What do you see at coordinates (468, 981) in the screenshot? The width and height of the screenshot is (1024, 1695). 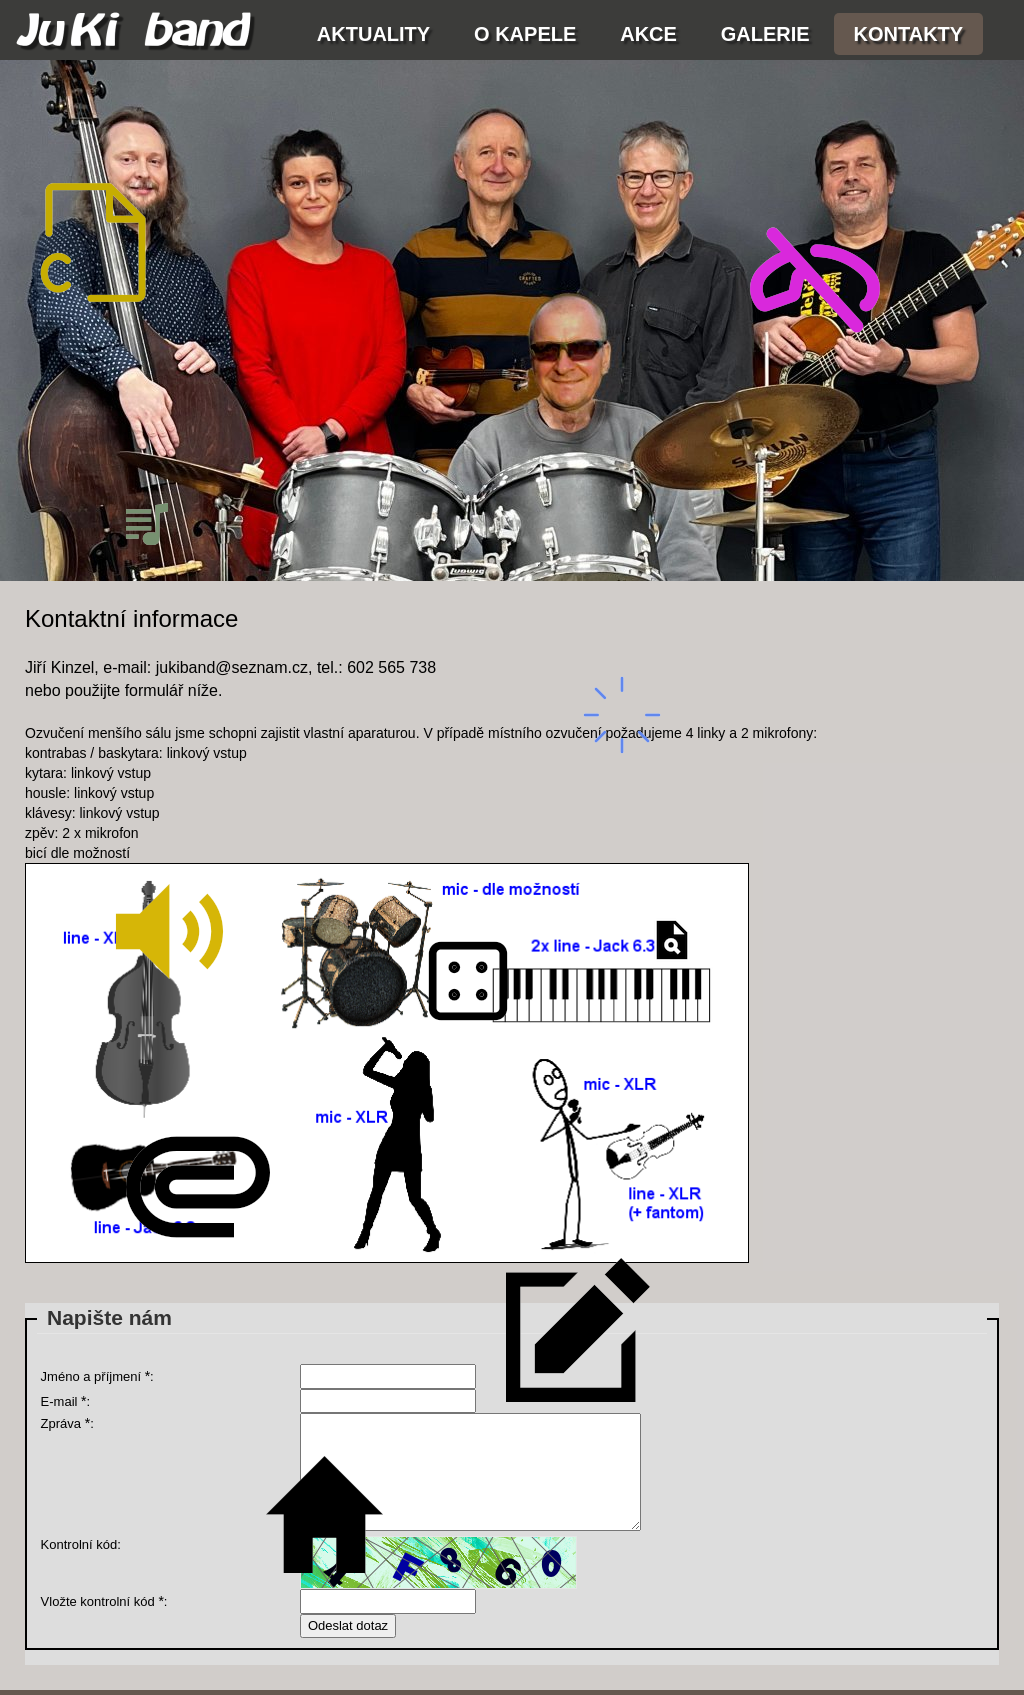 I see `randomize or shuffle content` at bounding box center [468, 981].